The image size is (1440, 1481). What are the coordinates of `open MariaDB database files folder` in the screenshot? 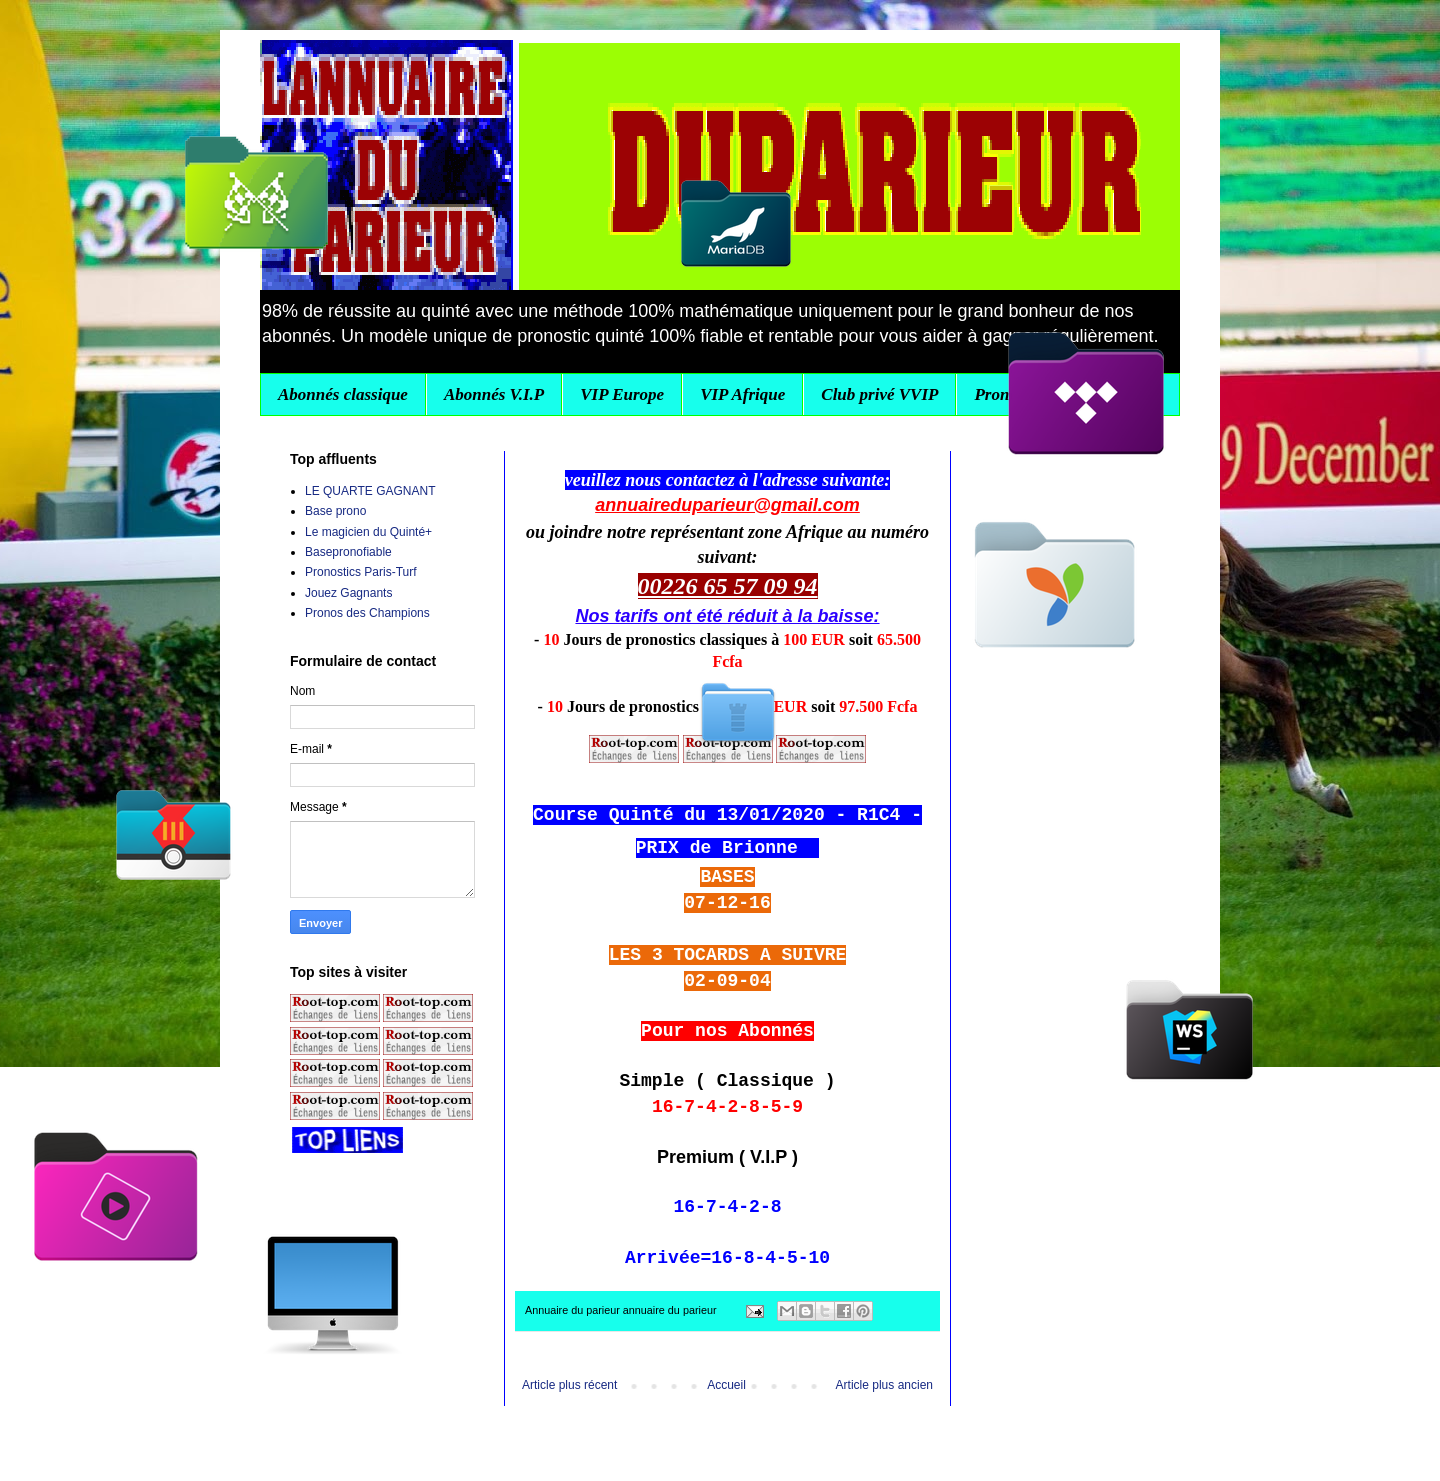 It's located at (735, 226).